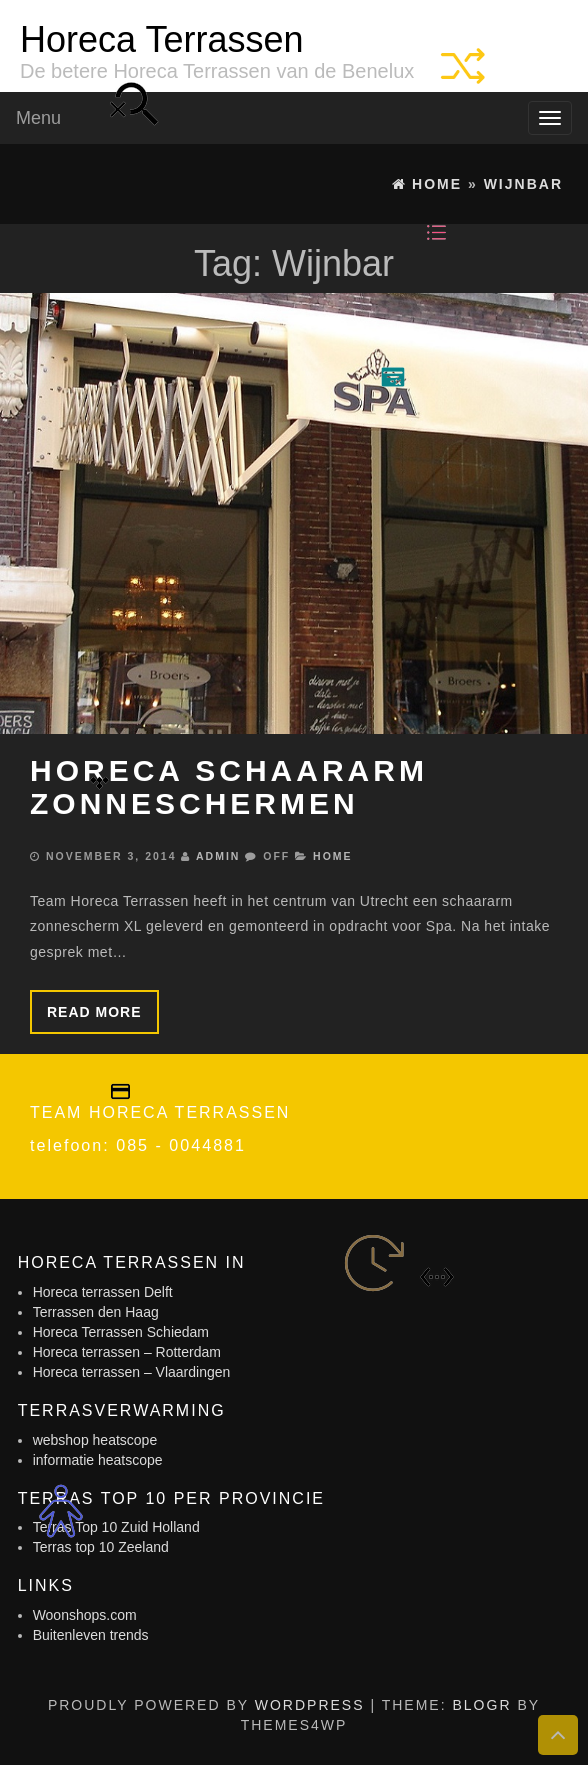 The image size is (588, 1765). Describe the element at coordinates (120, 1091) in the screenshot. I see `manage payment methods` at that location.